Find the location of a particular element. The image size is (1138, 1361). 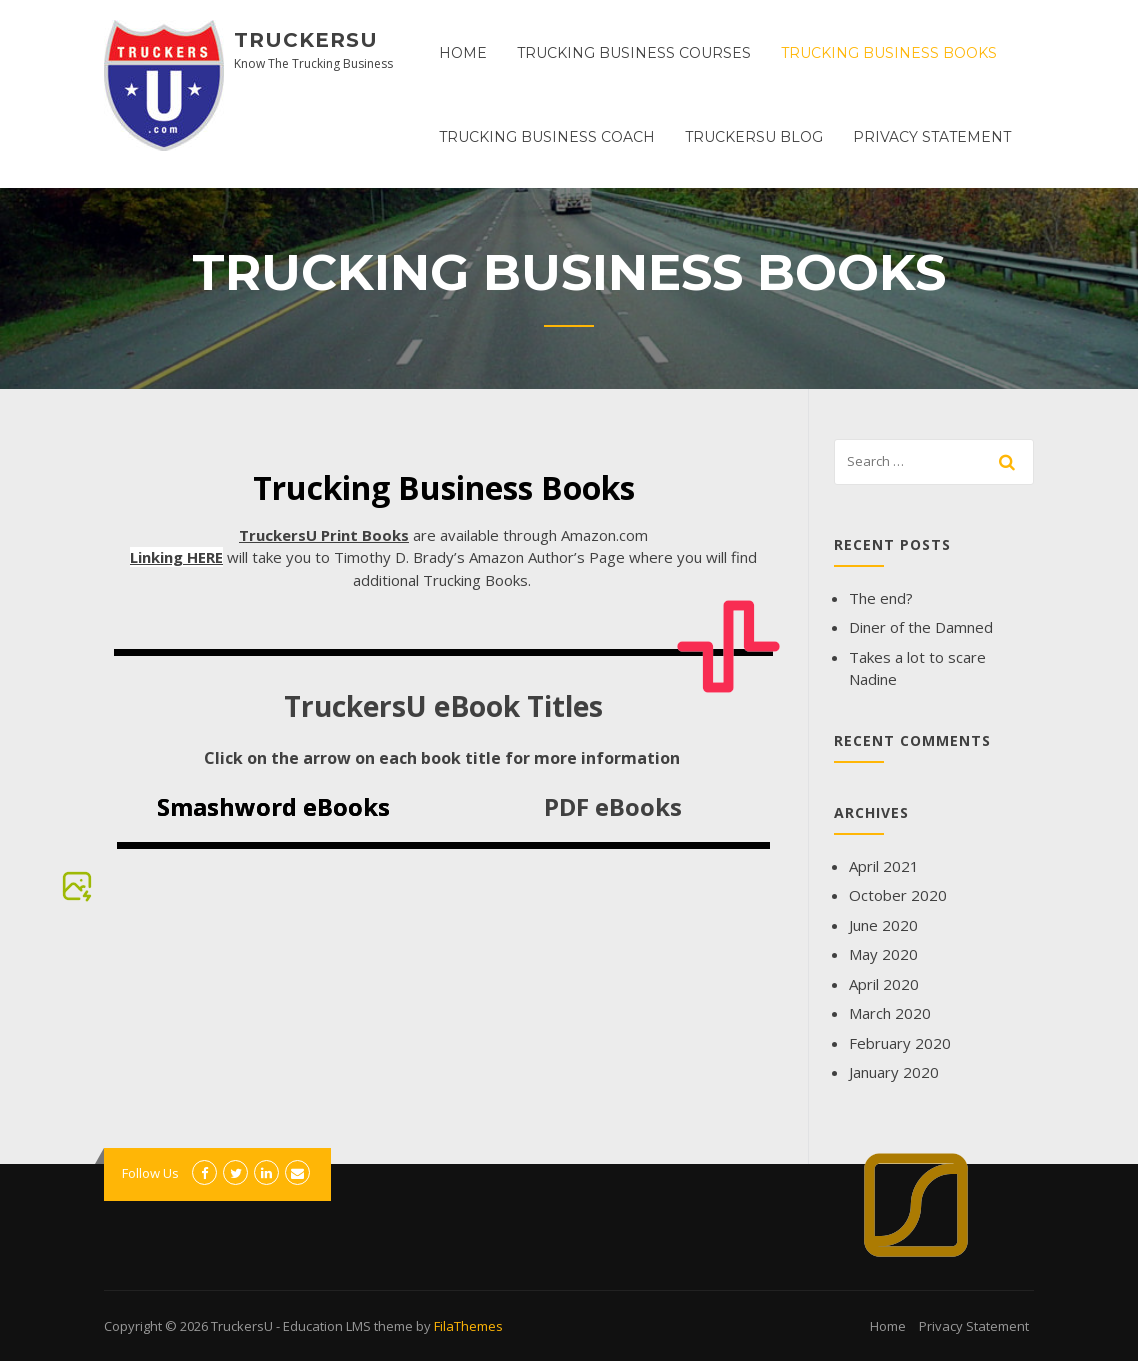

toggle square wave signal output is located at coordinates (728, 646).